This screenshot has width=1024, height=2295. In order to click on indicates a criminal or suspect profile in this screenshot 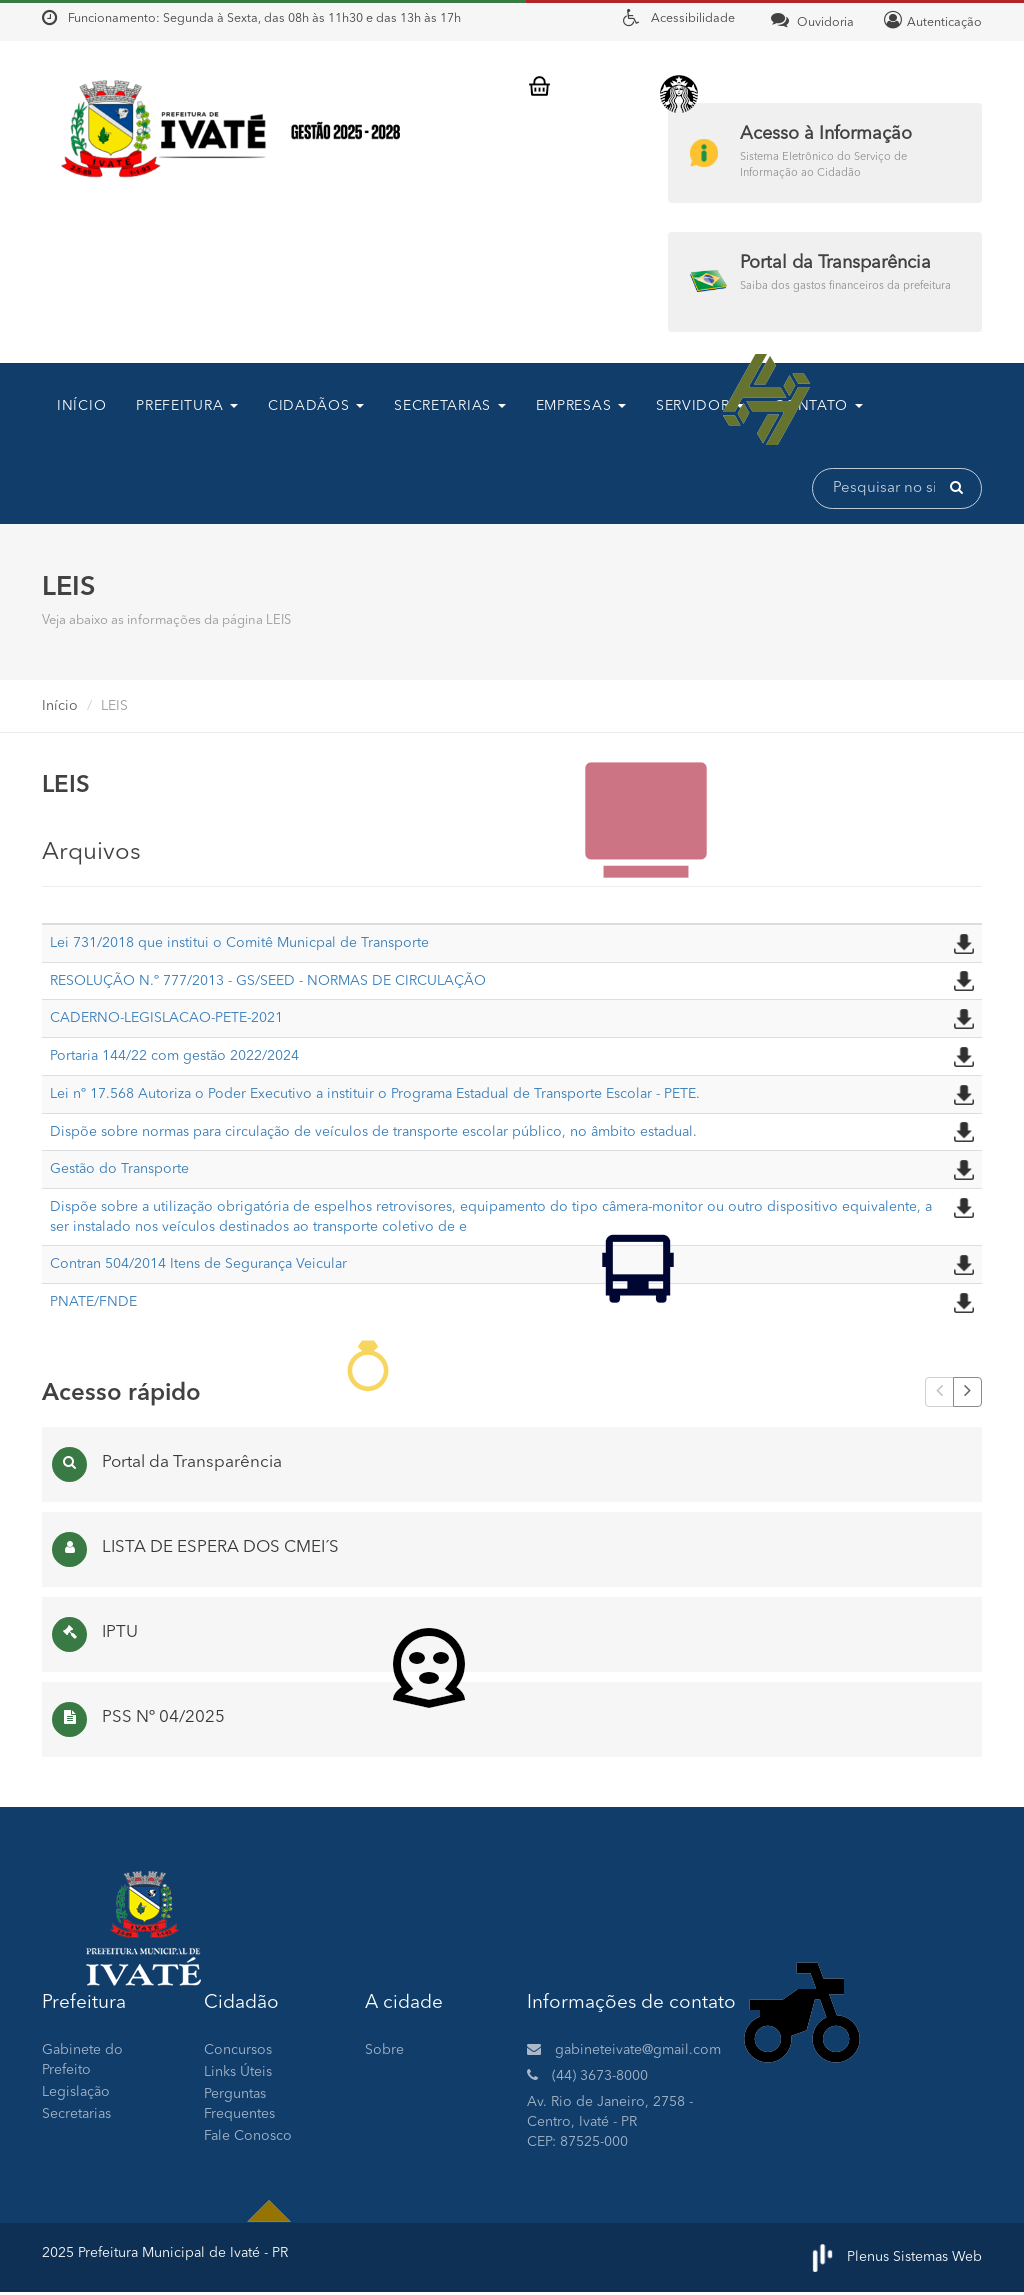, I will do `click(429, 1668)`.